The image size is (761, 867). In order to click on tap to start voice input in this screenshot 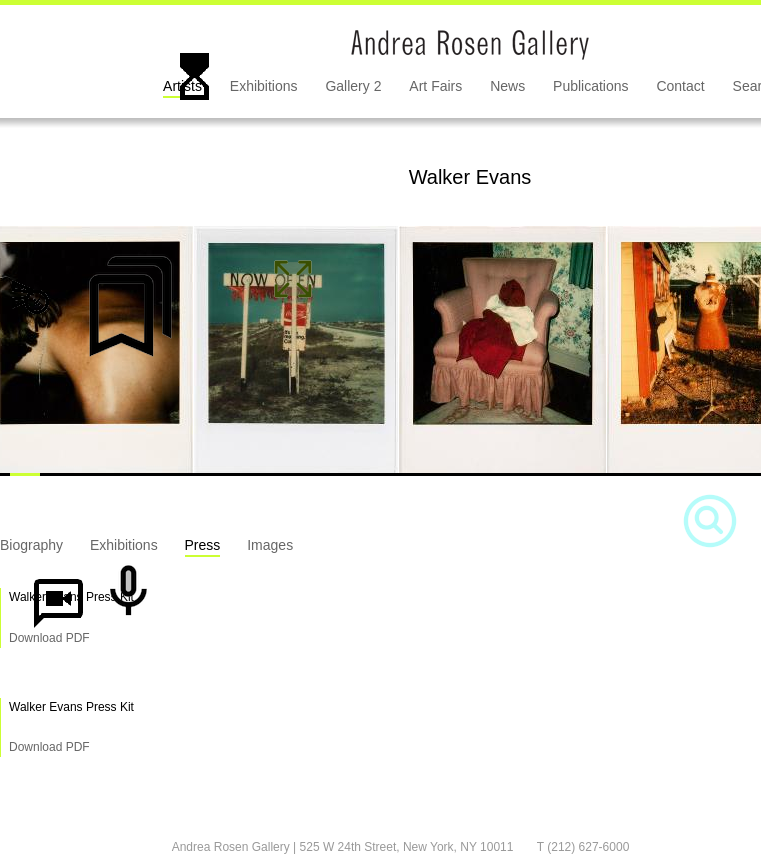, I will do `click(128, 591)`.